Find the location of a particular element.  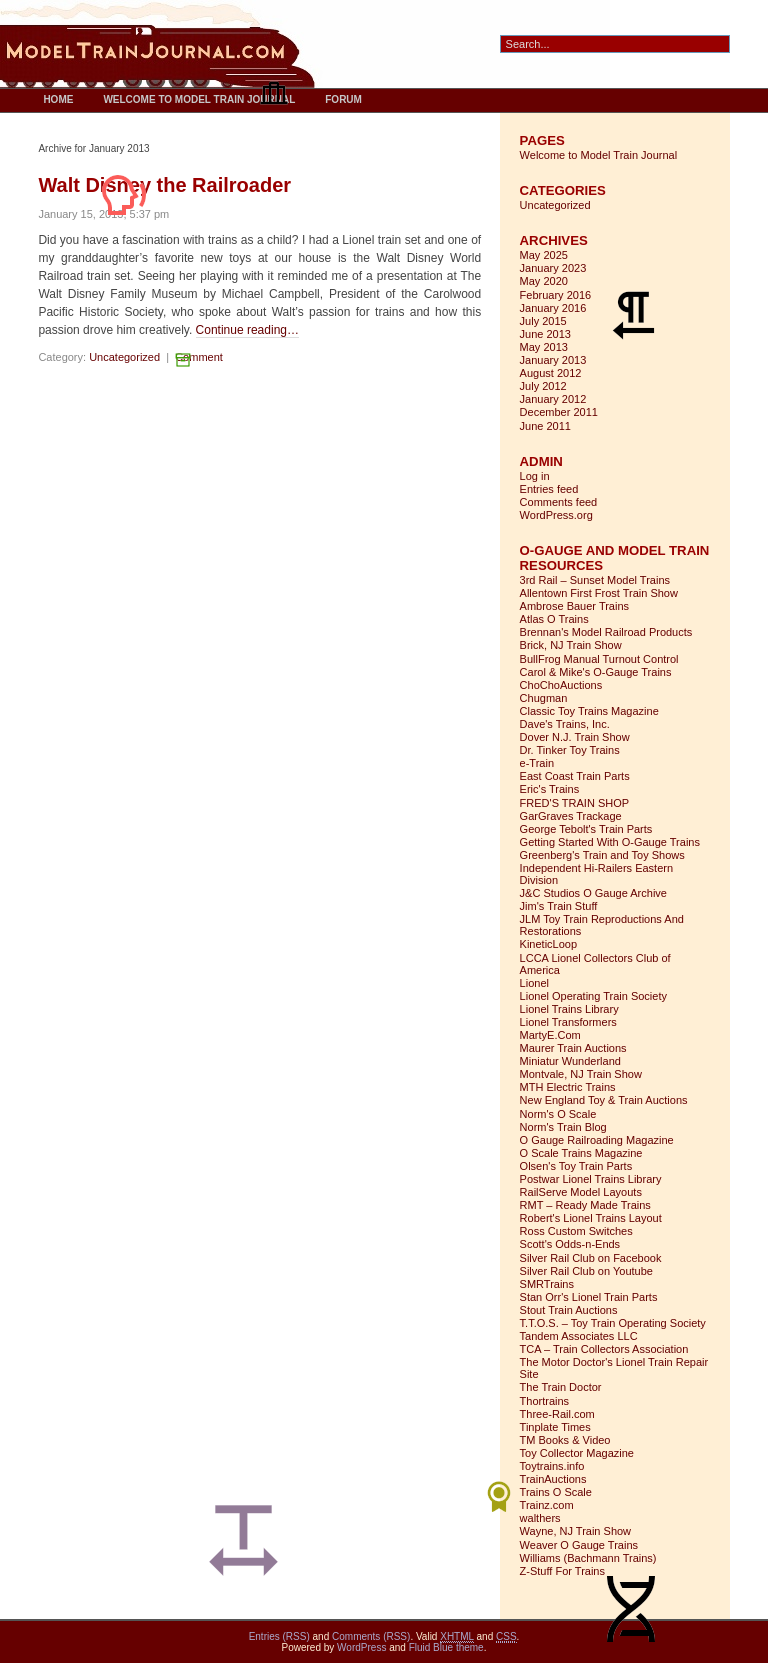

archive this item is located at coordinates (183, 360).